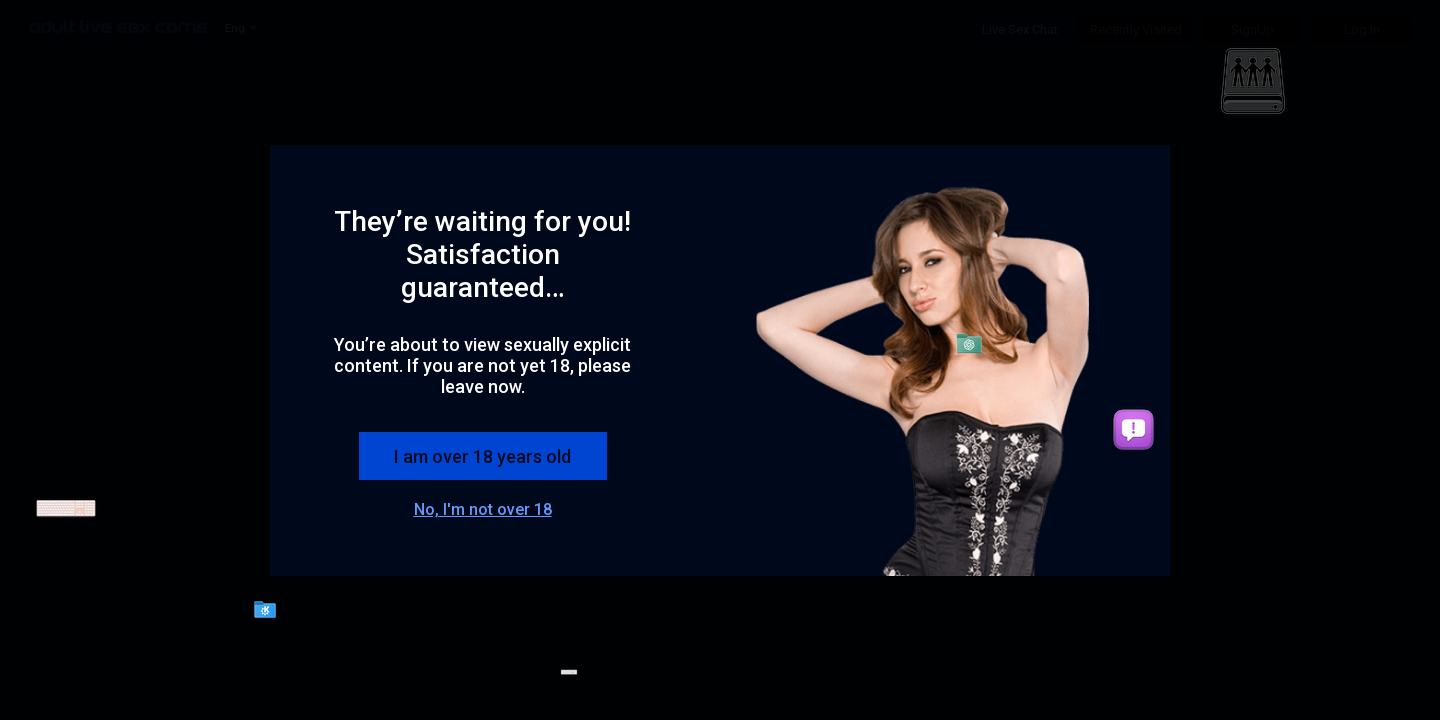 This screenshot has height=720, width=1440. Describe the element at coordinates (969, 344) in the screenshot. I see `open folder containing ChatGPT-related files` at that location.